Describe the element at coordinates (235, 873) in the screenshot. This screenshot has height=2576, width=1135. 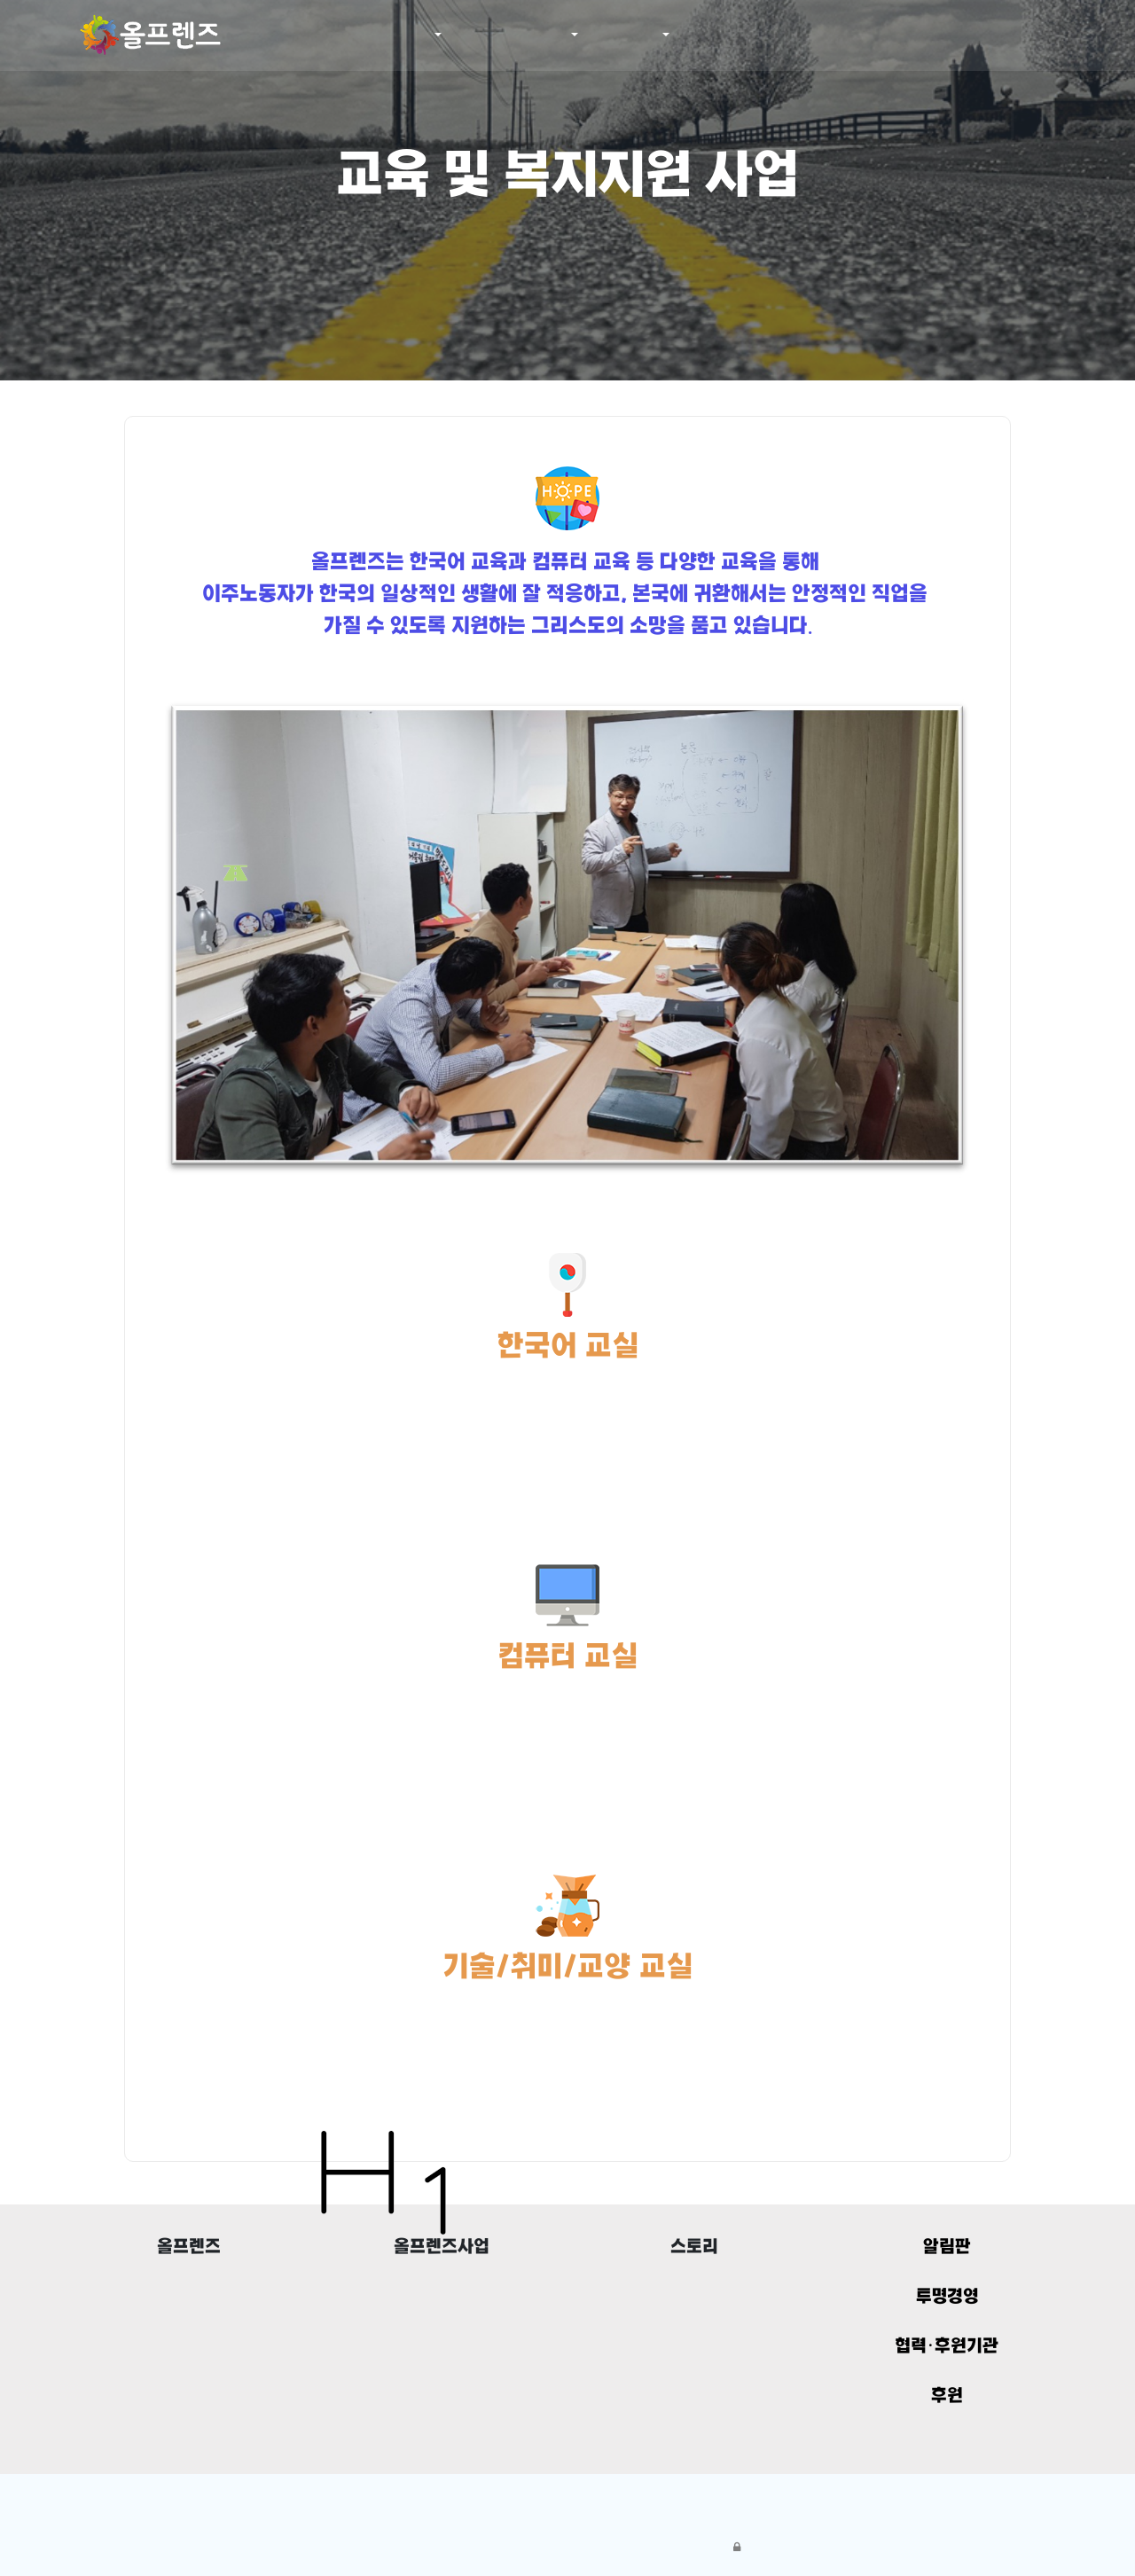
I see `view directions or navigation` at that location.